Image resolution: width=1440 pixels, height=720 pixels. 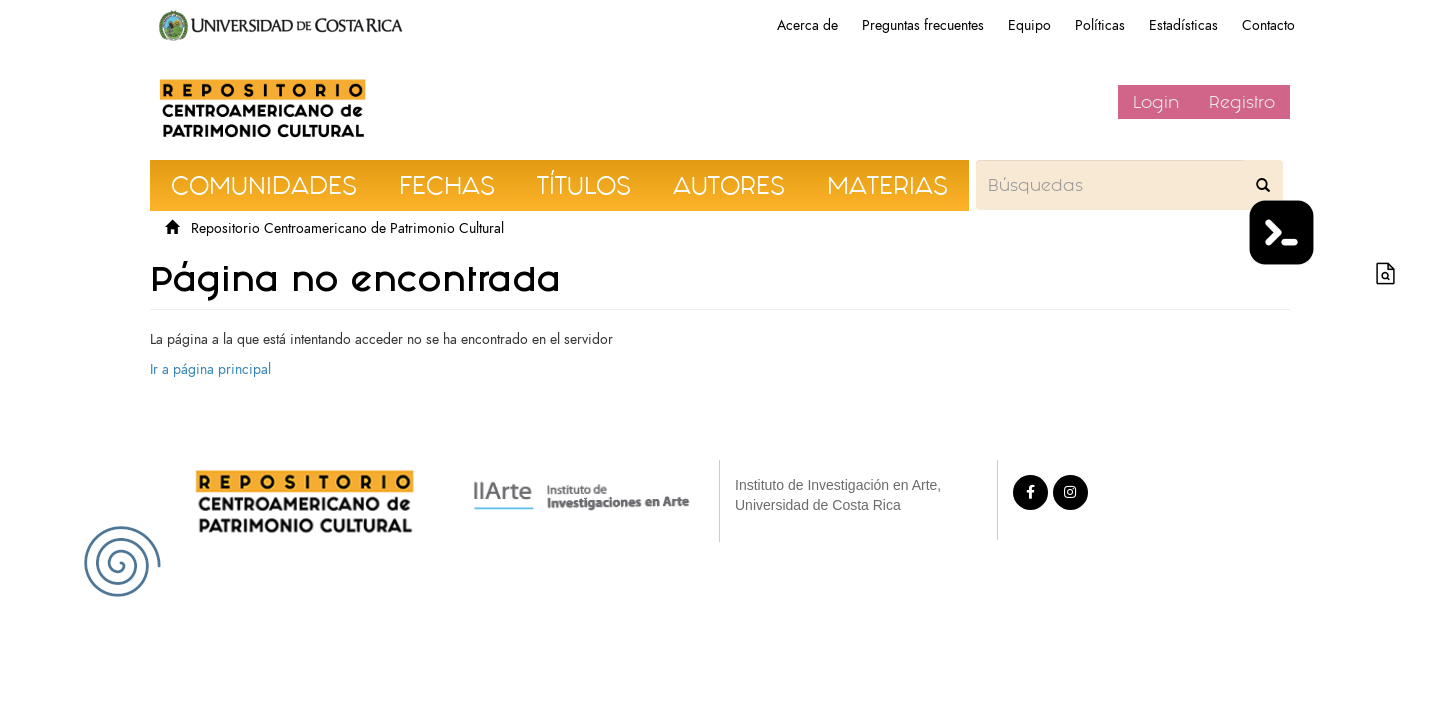 What do you see at coordinates (1281, 232) in the screenshot?
I see `tabler icons brand logo` at bounding box center [1281, 232].